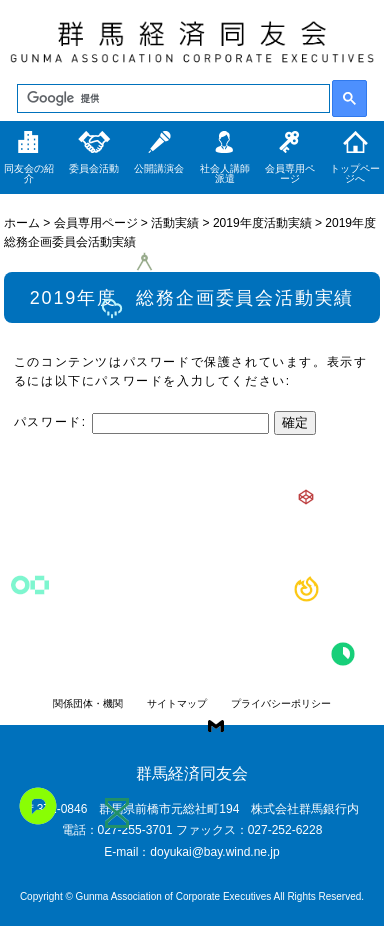 This screenshot has height=926, width=384. Describe the element at coordinates (144, 261) in the screenshot. I see `access drawing or design tools` at that location.